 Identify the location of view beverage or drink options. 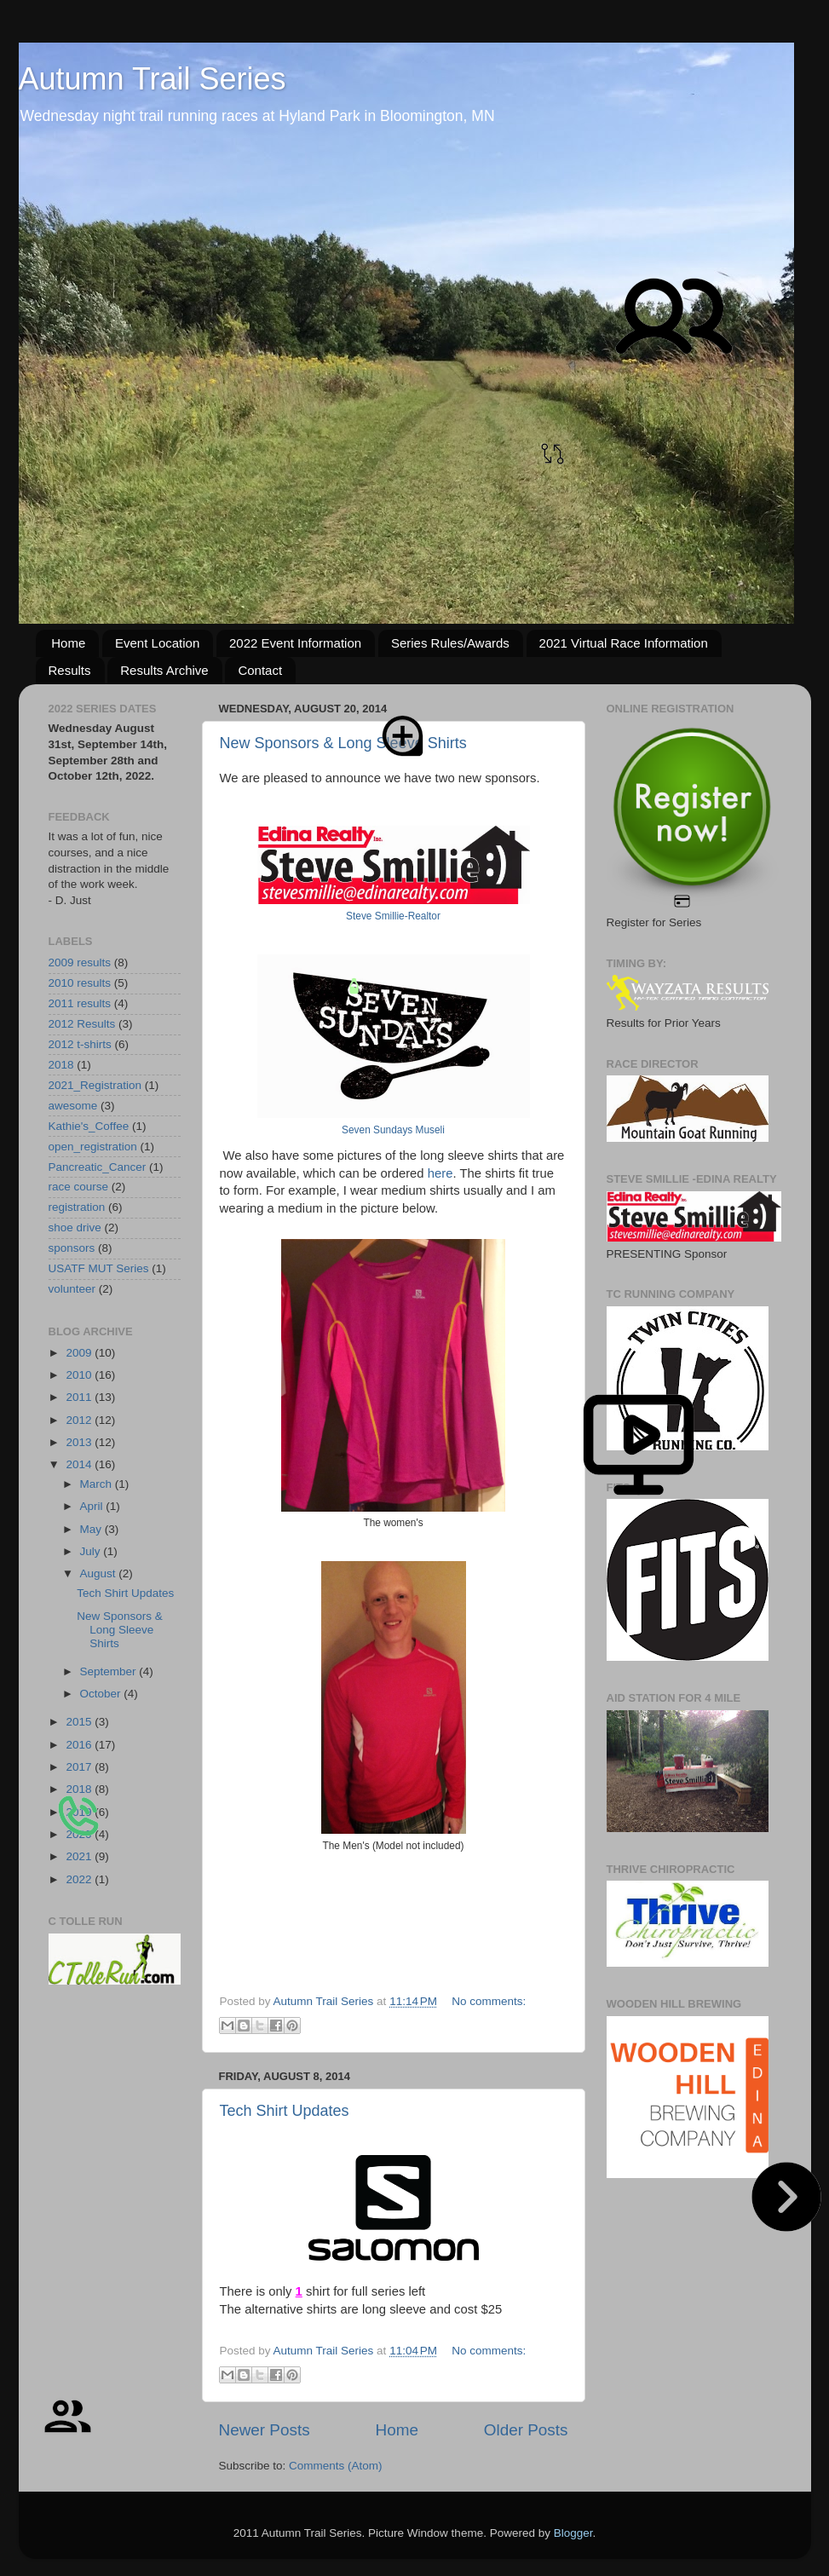
(354, 986).